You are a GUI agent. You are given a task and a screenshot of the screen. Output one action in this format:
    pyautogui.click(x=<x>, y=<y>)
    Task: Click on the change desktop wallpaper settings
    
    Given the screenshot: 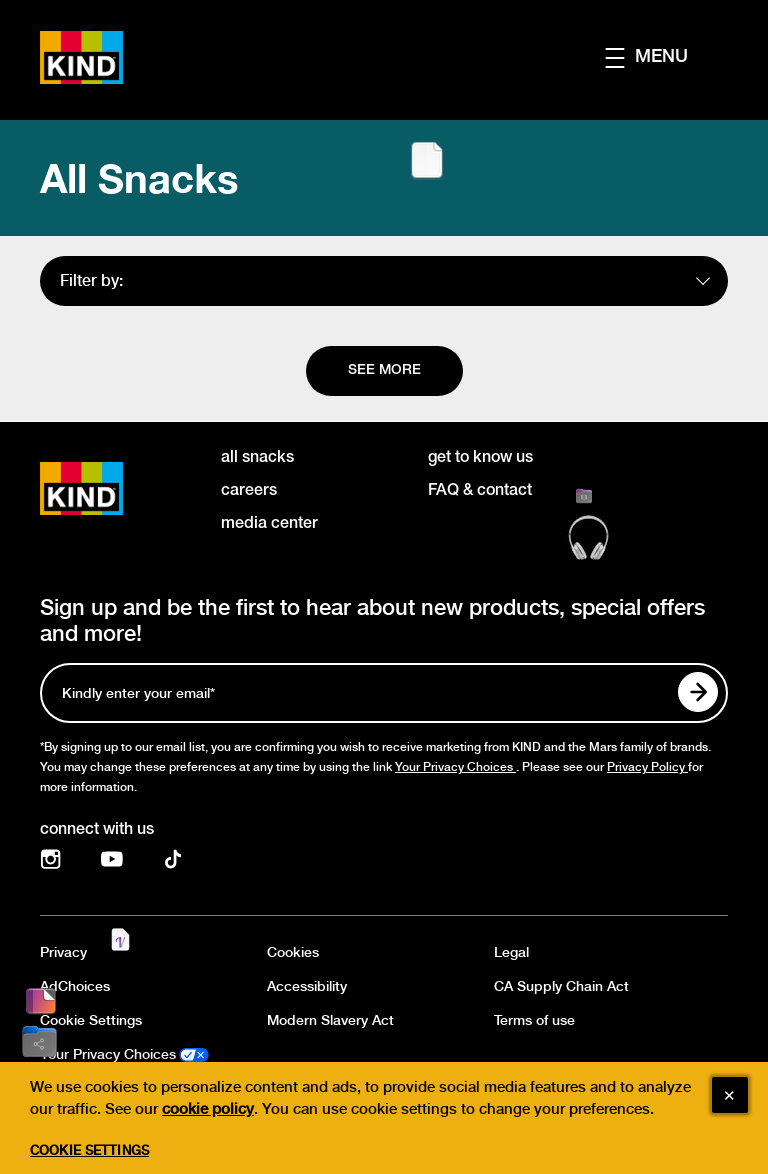 What is the action you would take?
    pyautogui.click(x=41, y=1001)
    